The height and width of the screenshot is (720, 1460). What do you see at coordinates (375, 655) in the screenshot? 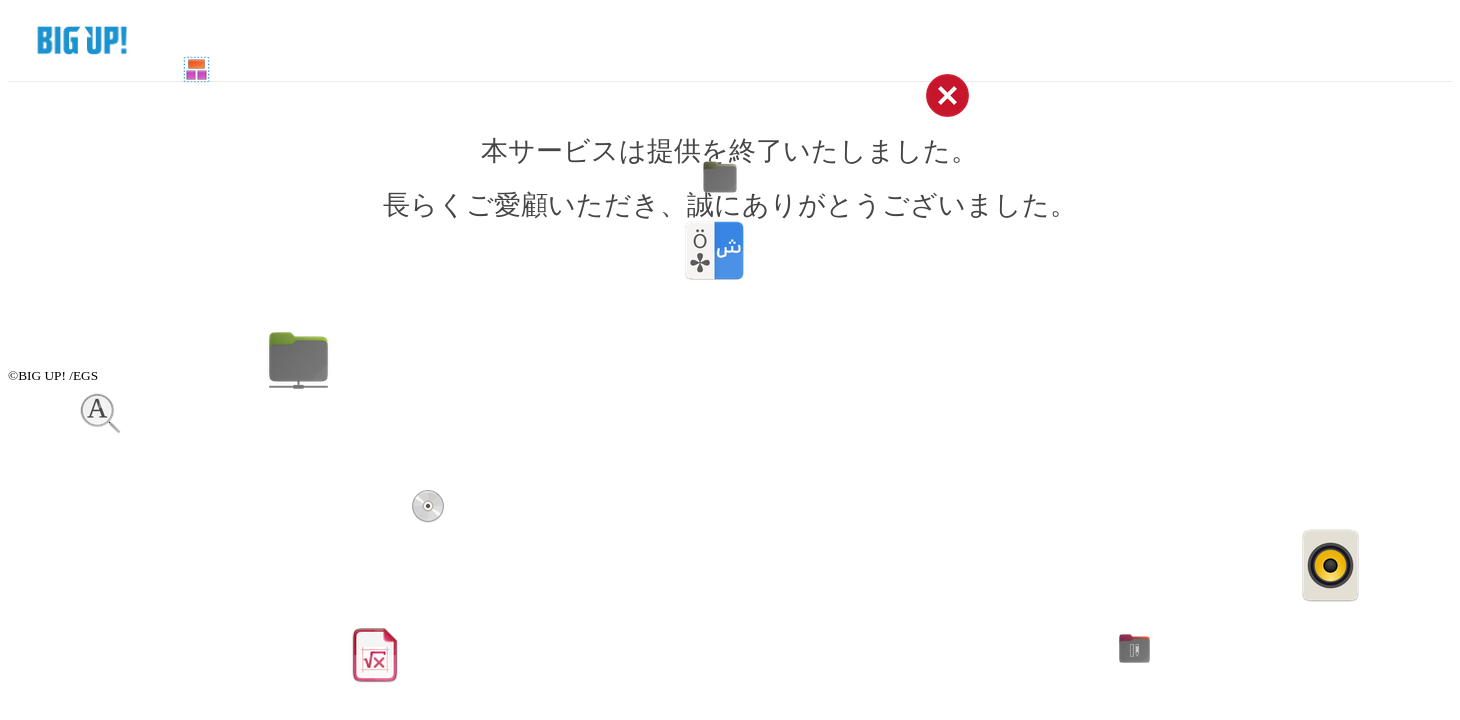
I see `open an opendocument formula template file` at bounding box center [375, 655].